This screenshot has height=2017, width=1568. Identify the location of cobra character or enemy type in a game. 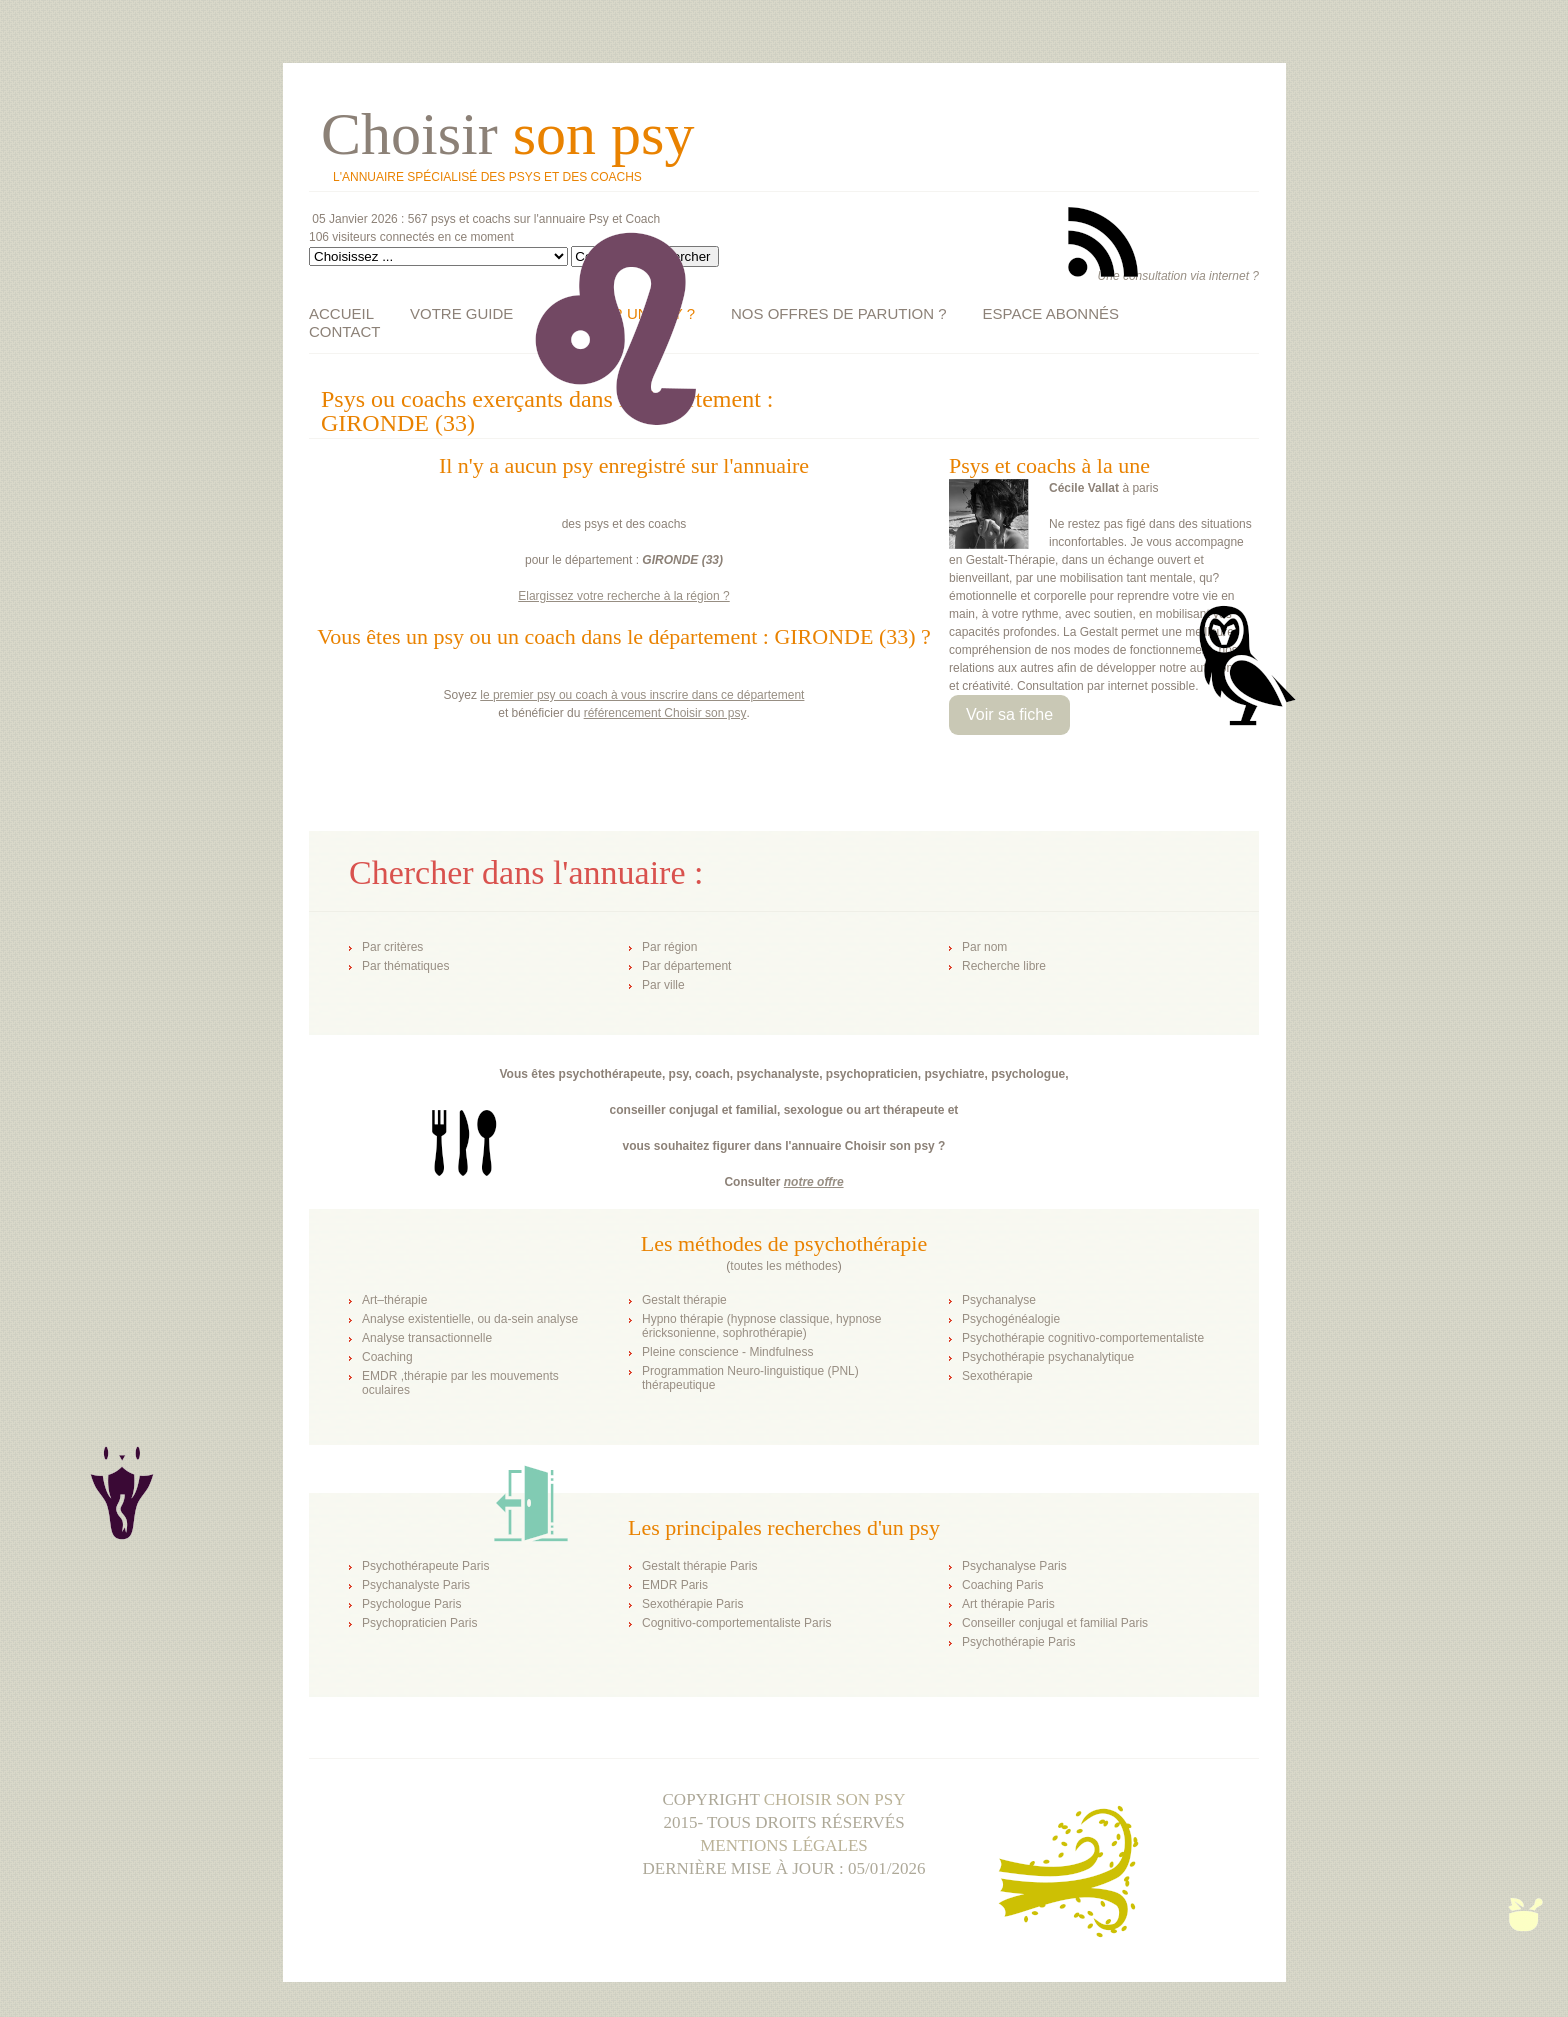
(122, 1493).